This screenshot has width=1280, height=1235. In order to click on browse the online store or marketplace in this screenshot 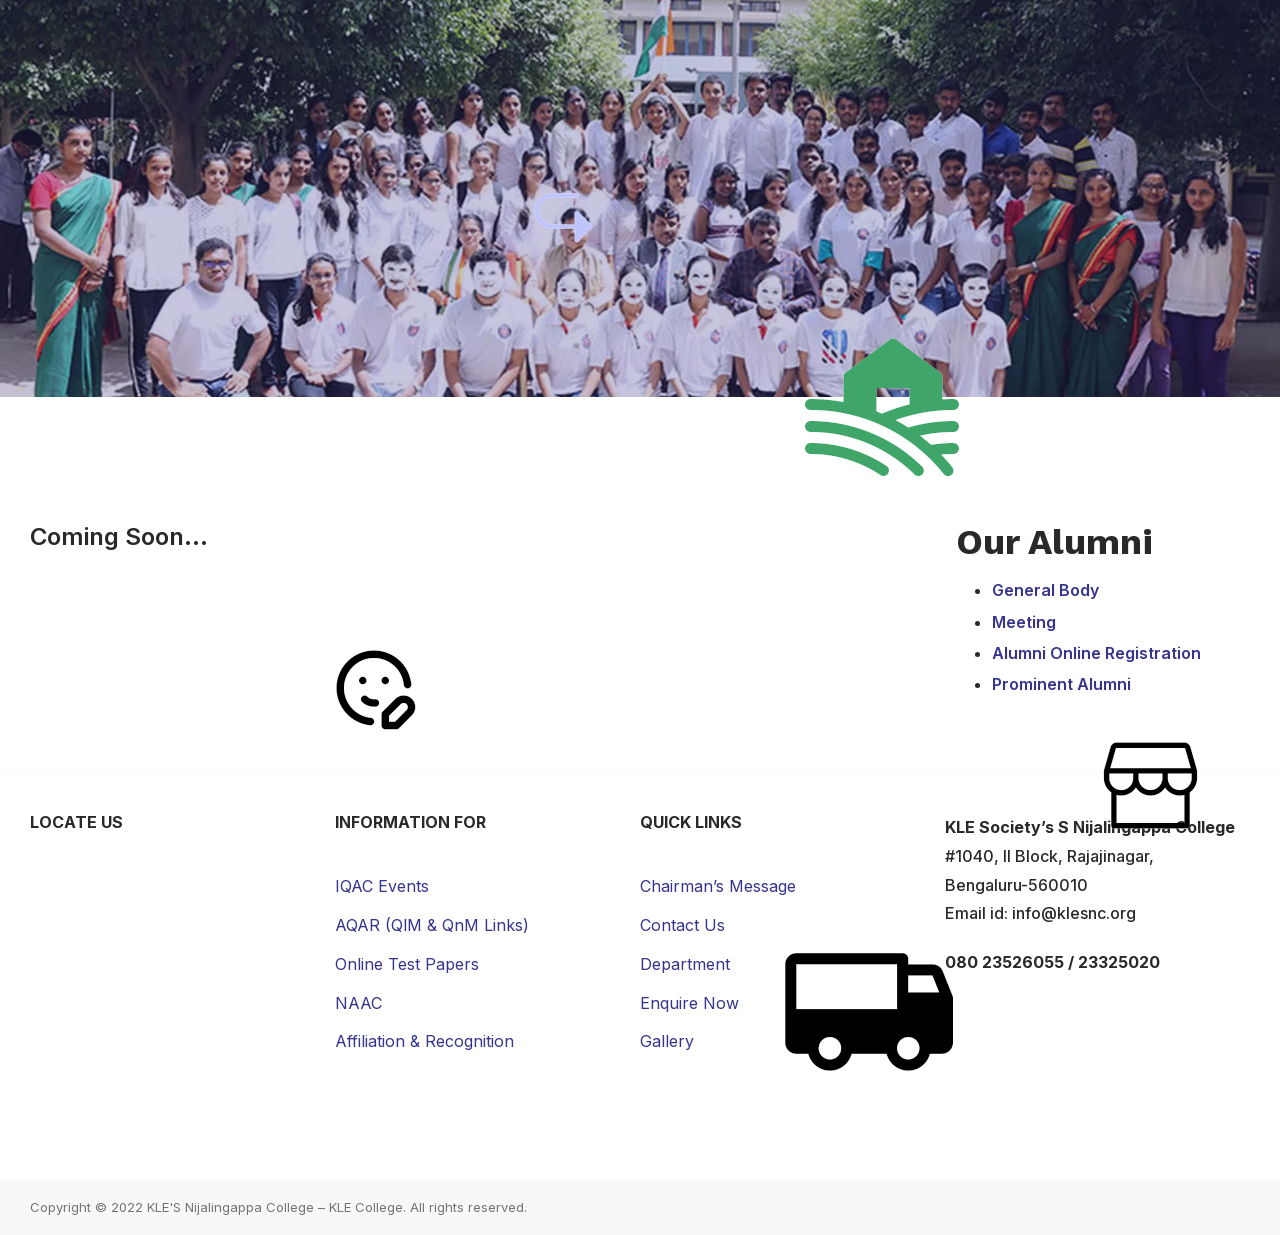, I will do `click(1150, 785)`.